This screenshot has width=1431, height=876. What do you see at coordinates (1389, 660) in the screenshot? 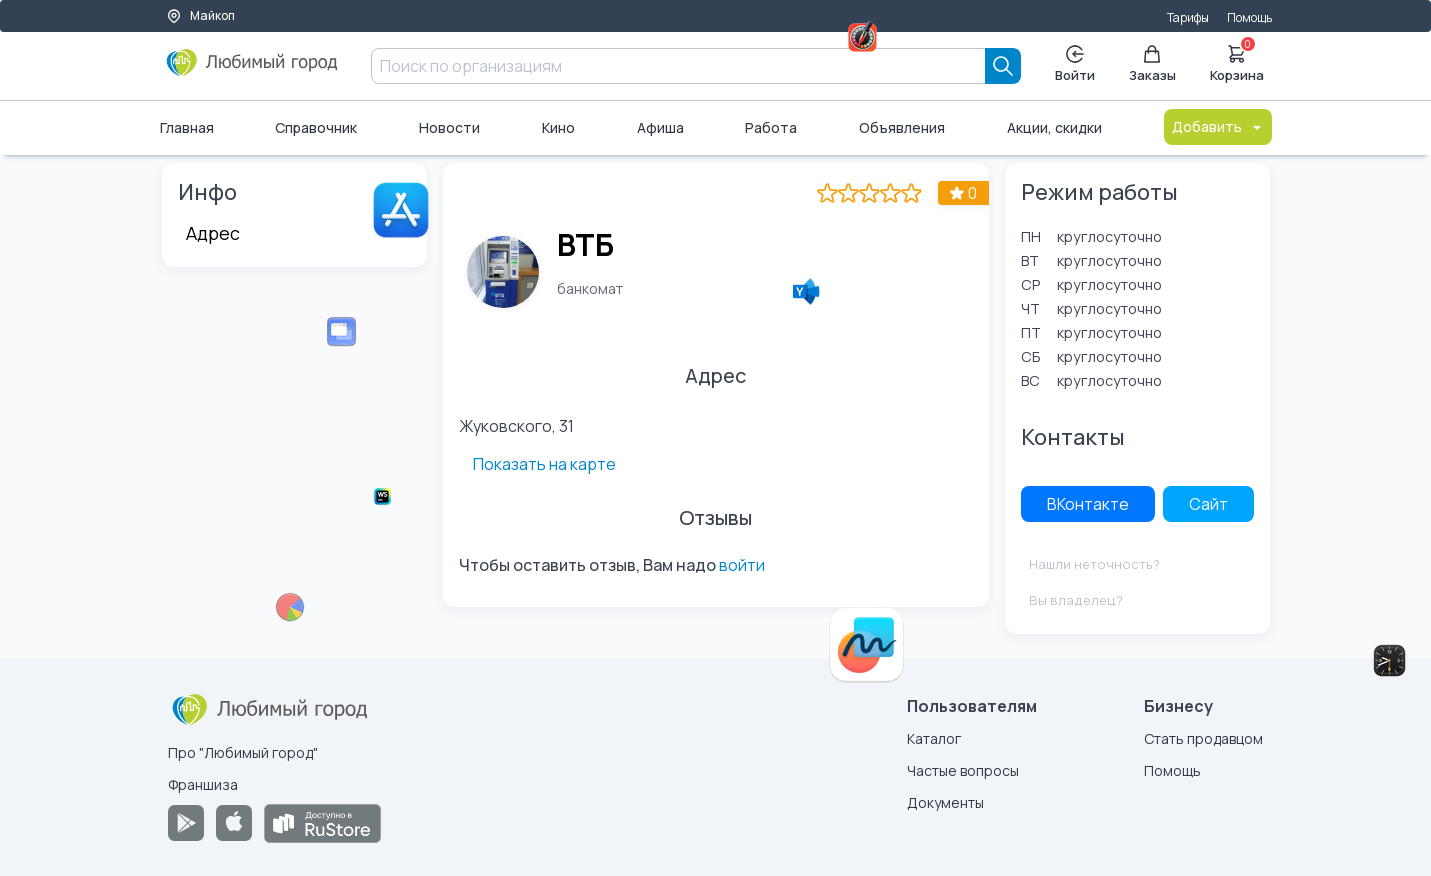
I see `open the clock app` at bounding box center [1389, 660].